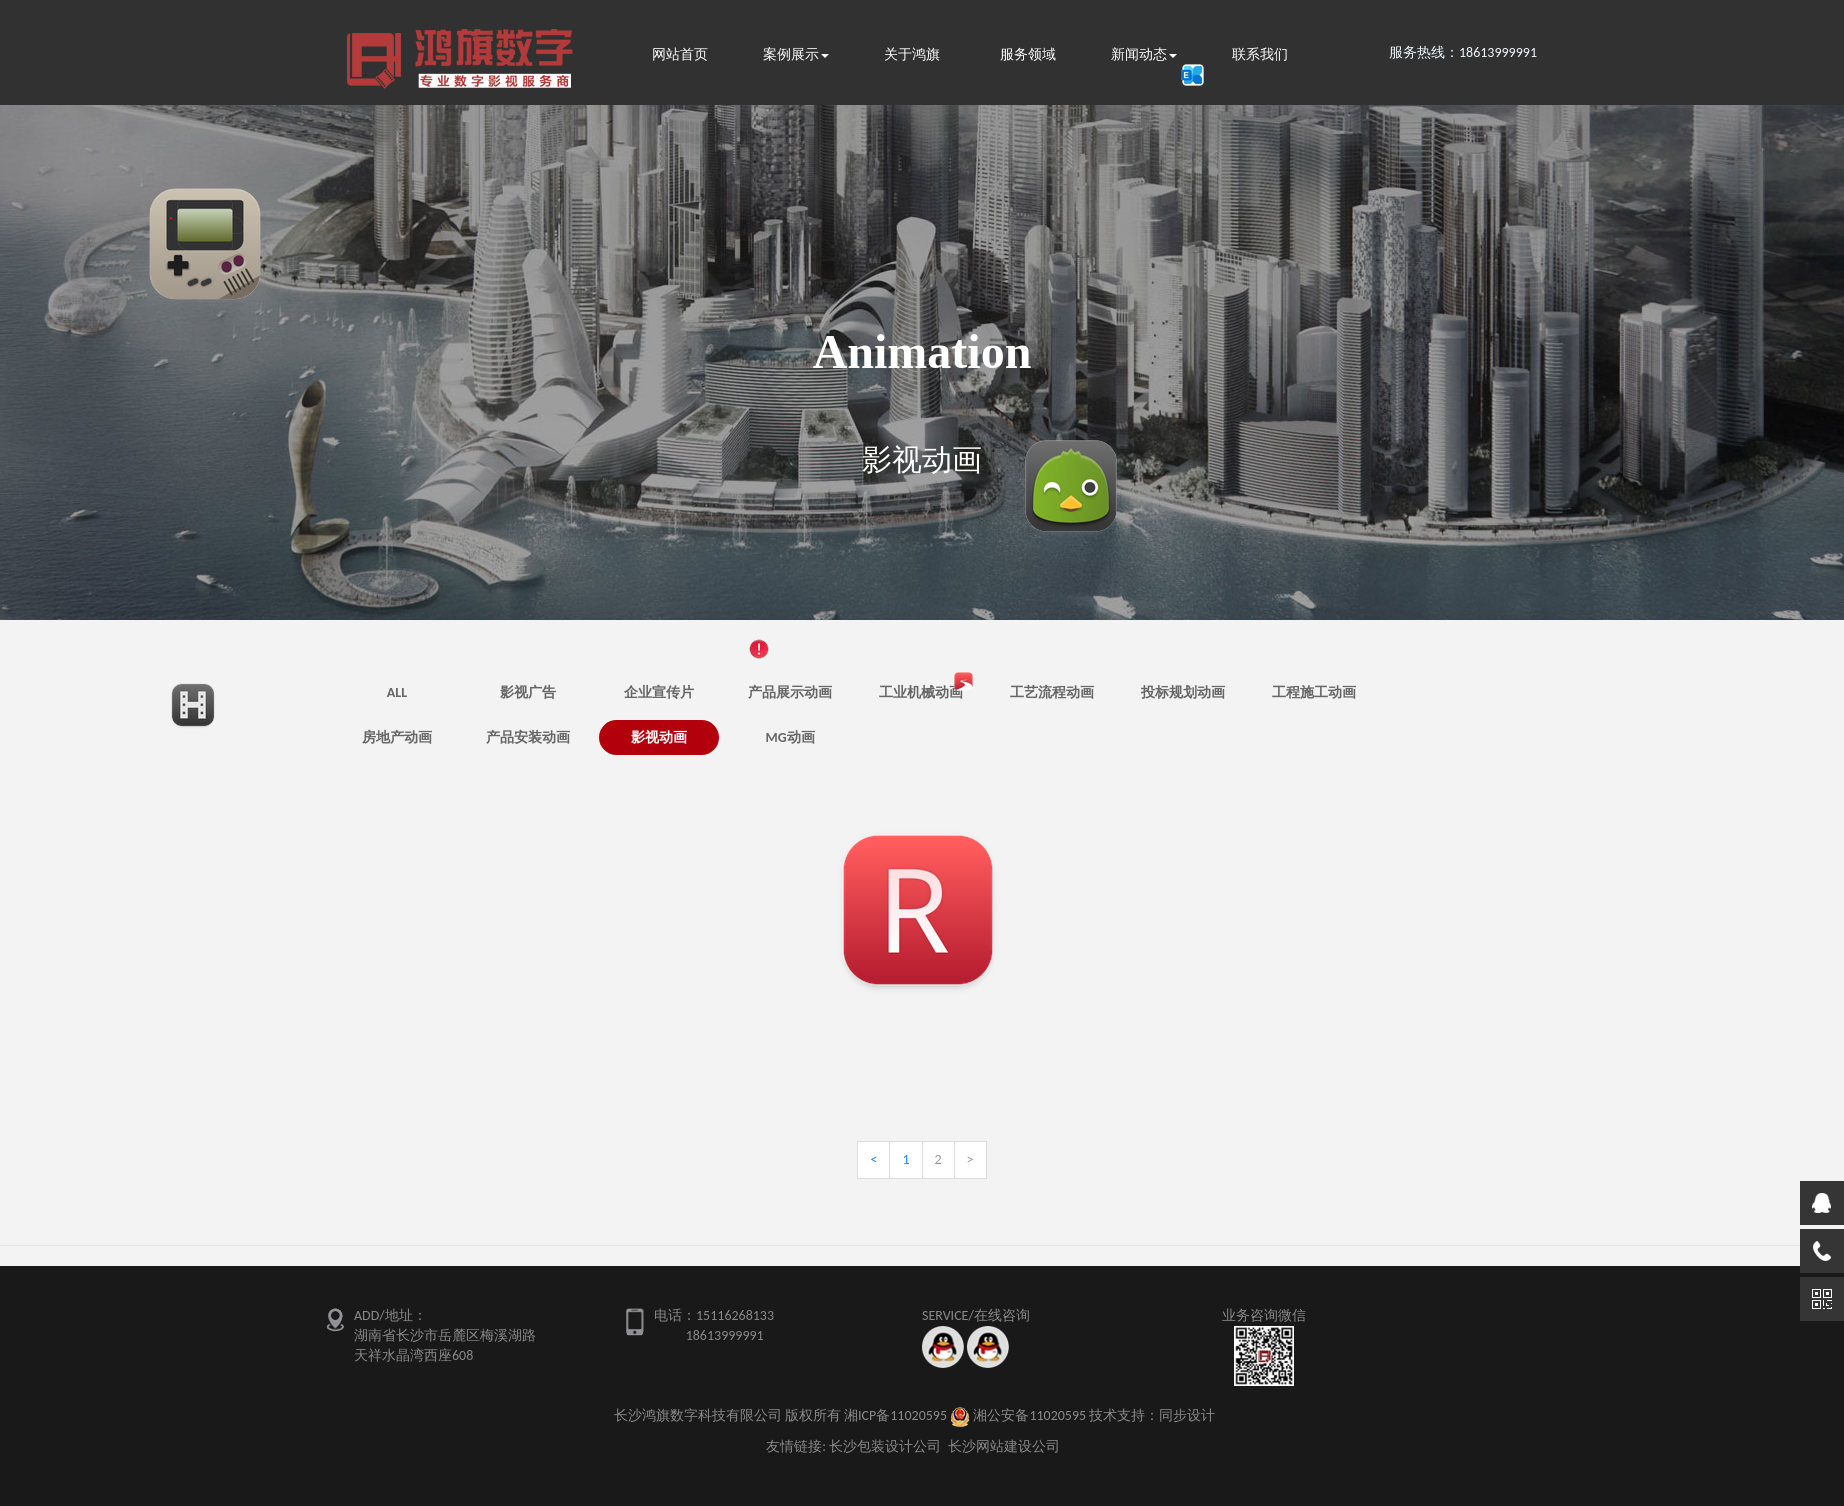  I want to click on open tutanota secure email app, so click(963, 681).